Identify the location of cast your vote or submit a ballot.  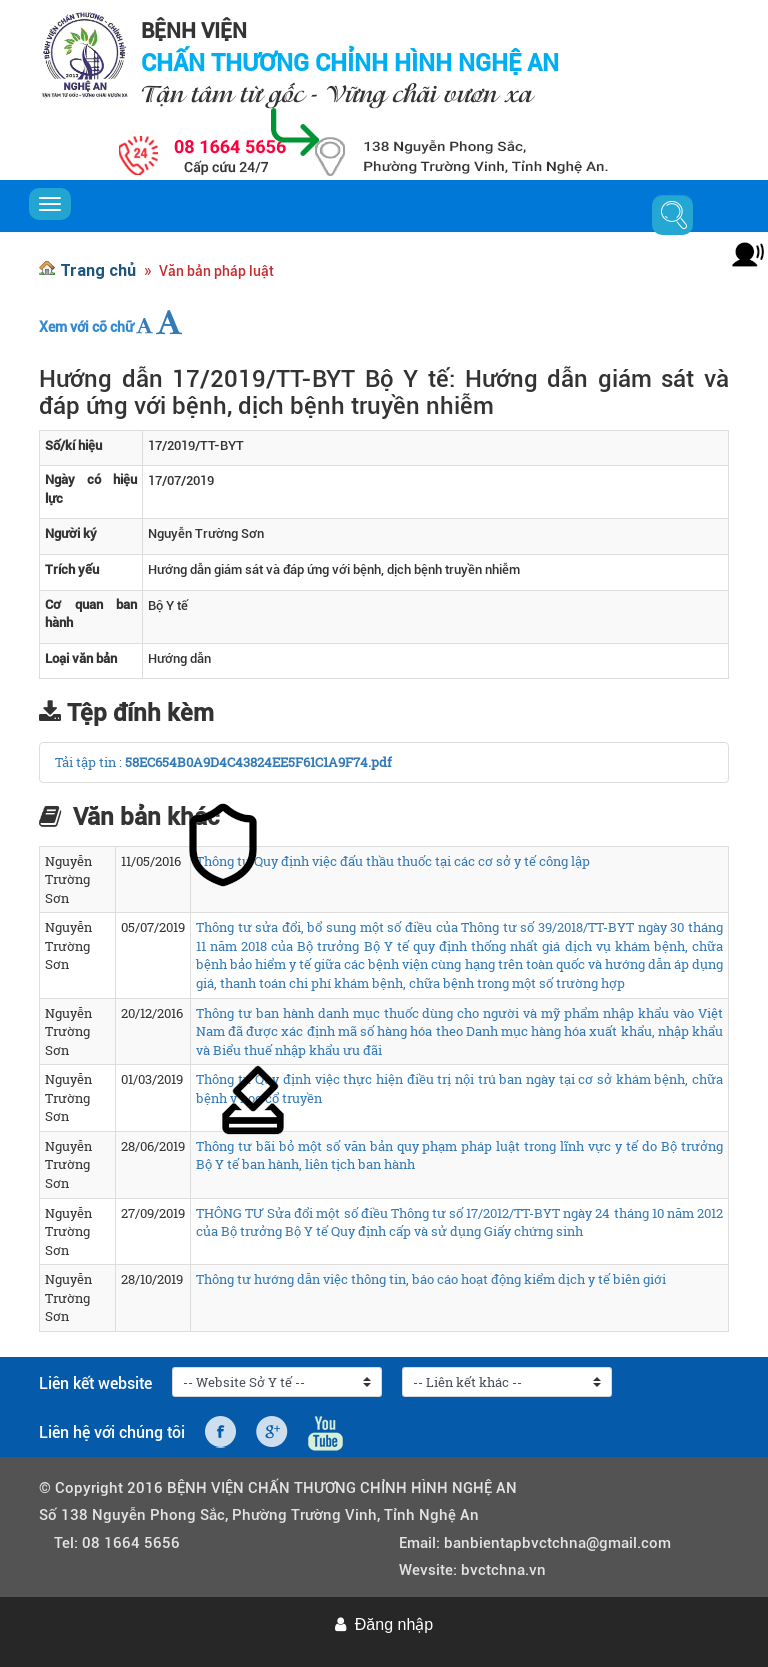
(253, 1100).